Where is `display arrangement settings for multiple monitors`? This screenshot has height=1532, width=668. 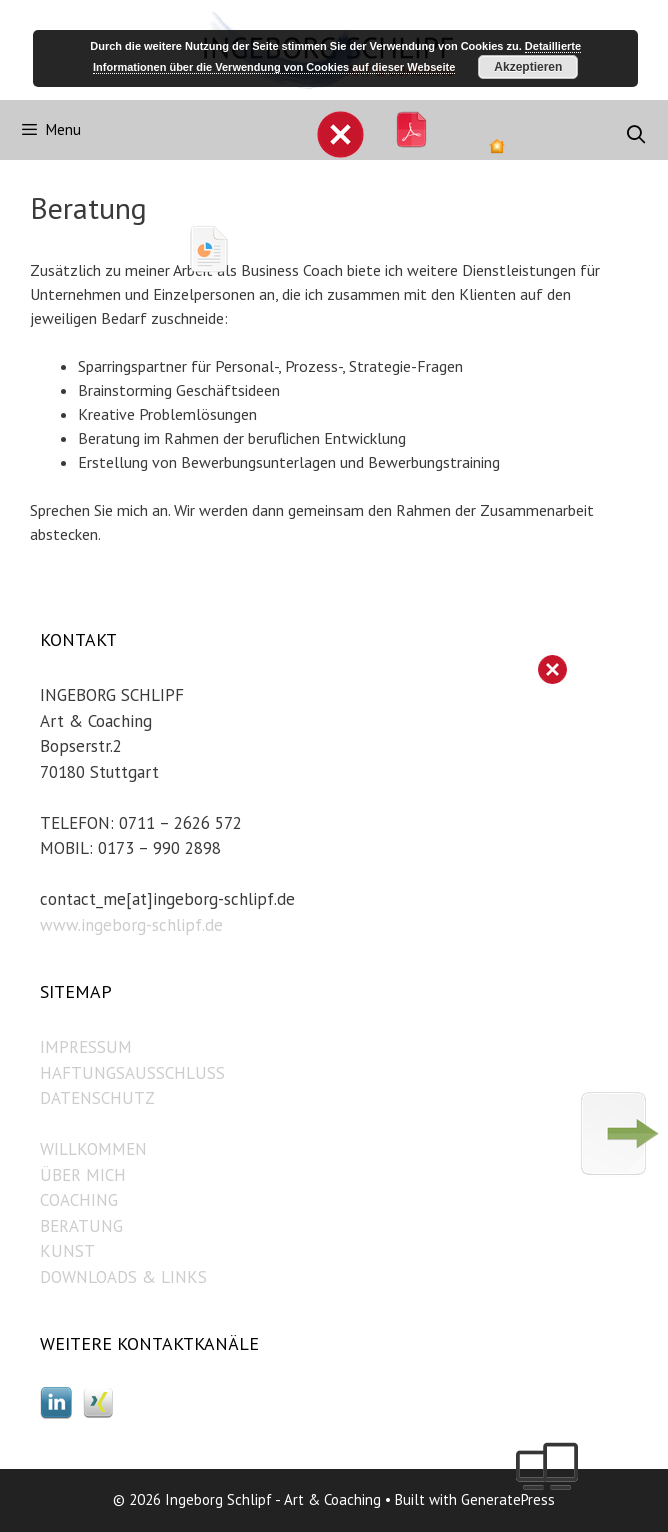
display arrangement settings for multiple monitors is located at coordinates (547, 1466).